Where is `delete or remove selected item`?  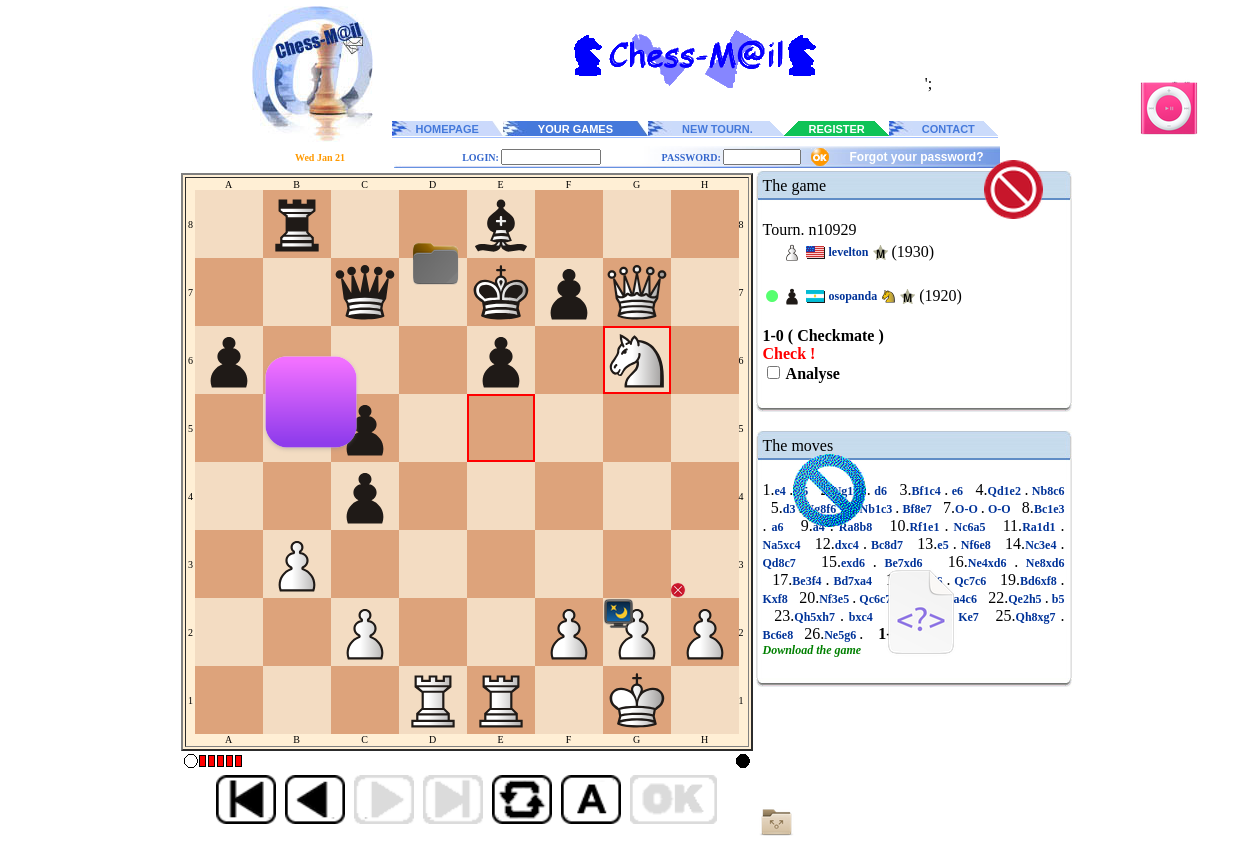 delete or remove selected item is located at coordinates (1013, 189).